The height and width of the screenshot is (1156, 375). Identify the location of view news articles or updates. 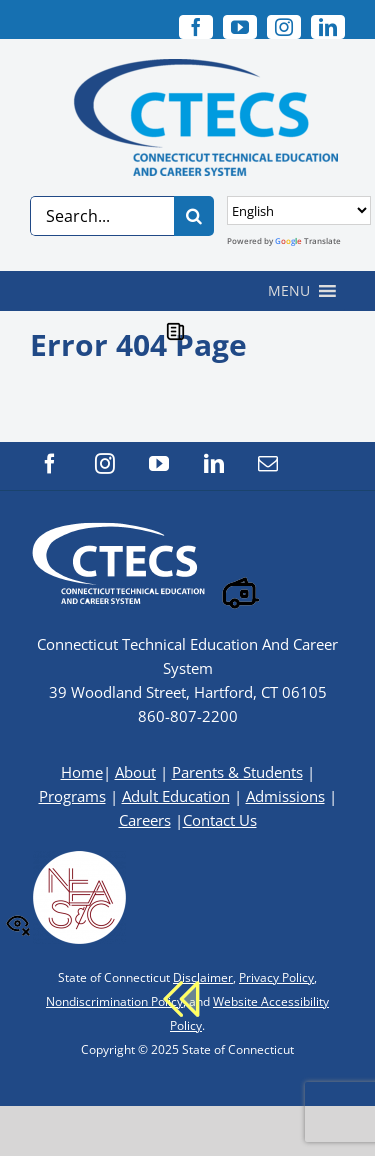
(175, 331).